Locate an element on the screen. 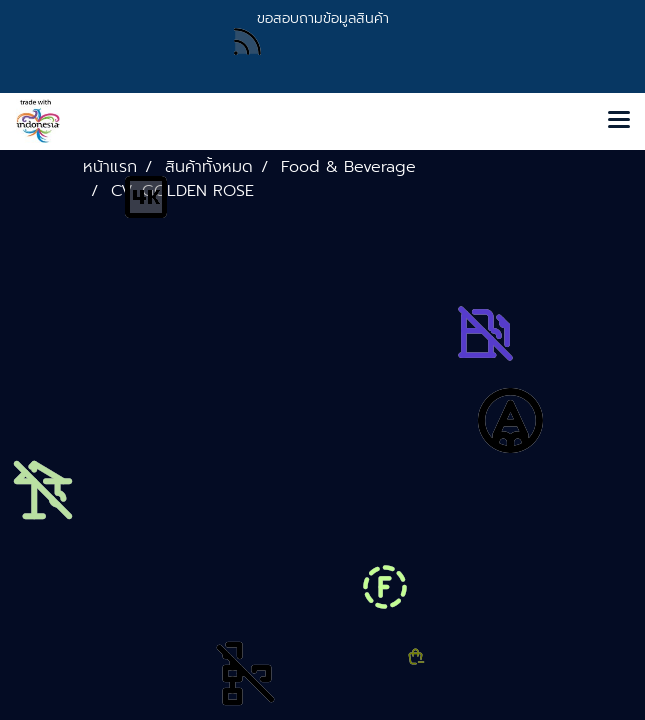 The width and height of the screenshot is (645, 720). edit or modify content is located at coordinates (510, 420).